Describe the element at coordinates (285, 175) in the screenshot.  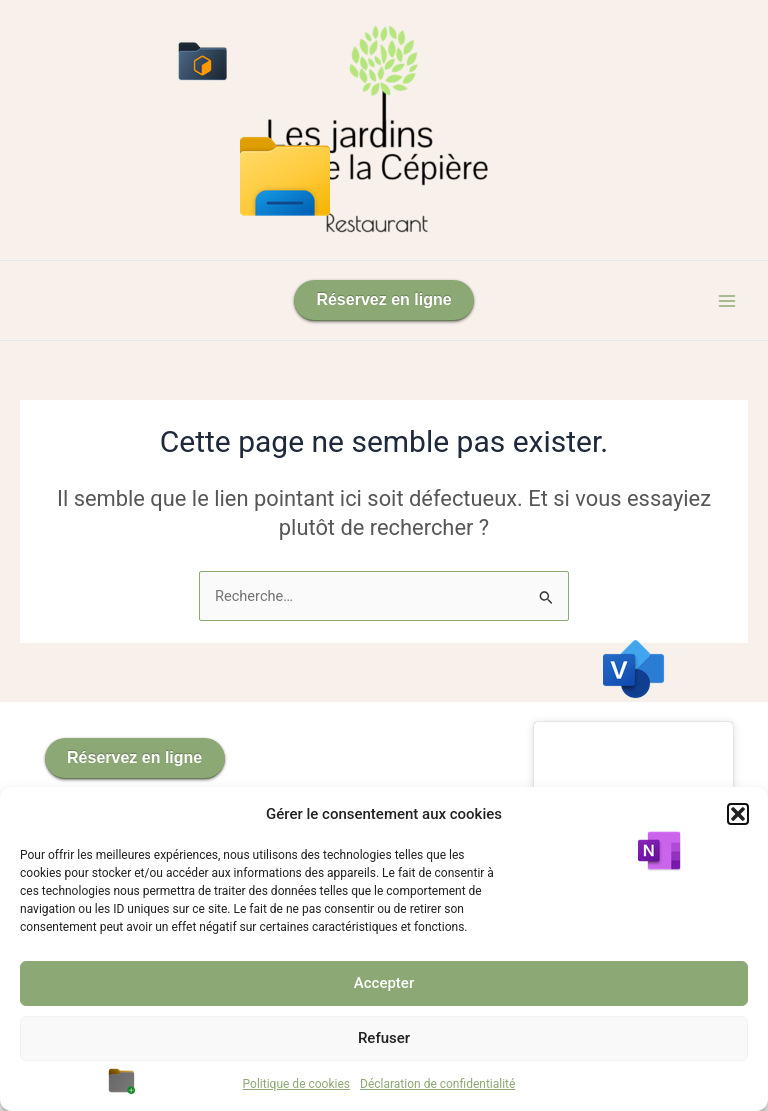
I see `open file explorer` at that location.